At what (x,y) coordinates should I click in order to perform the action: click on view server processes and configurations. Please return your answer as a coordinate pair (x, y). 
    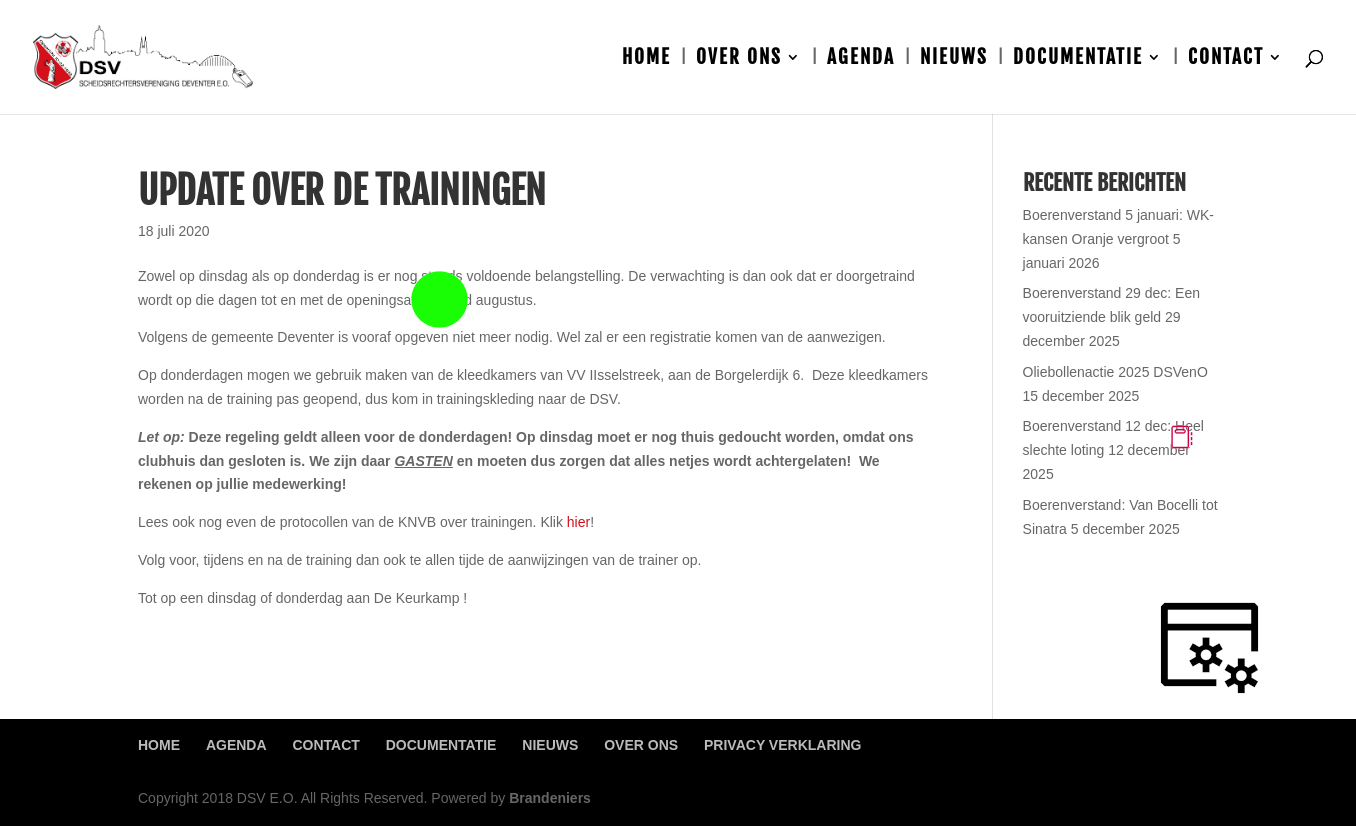
    Looking at the image, I should click on (1209, 644).